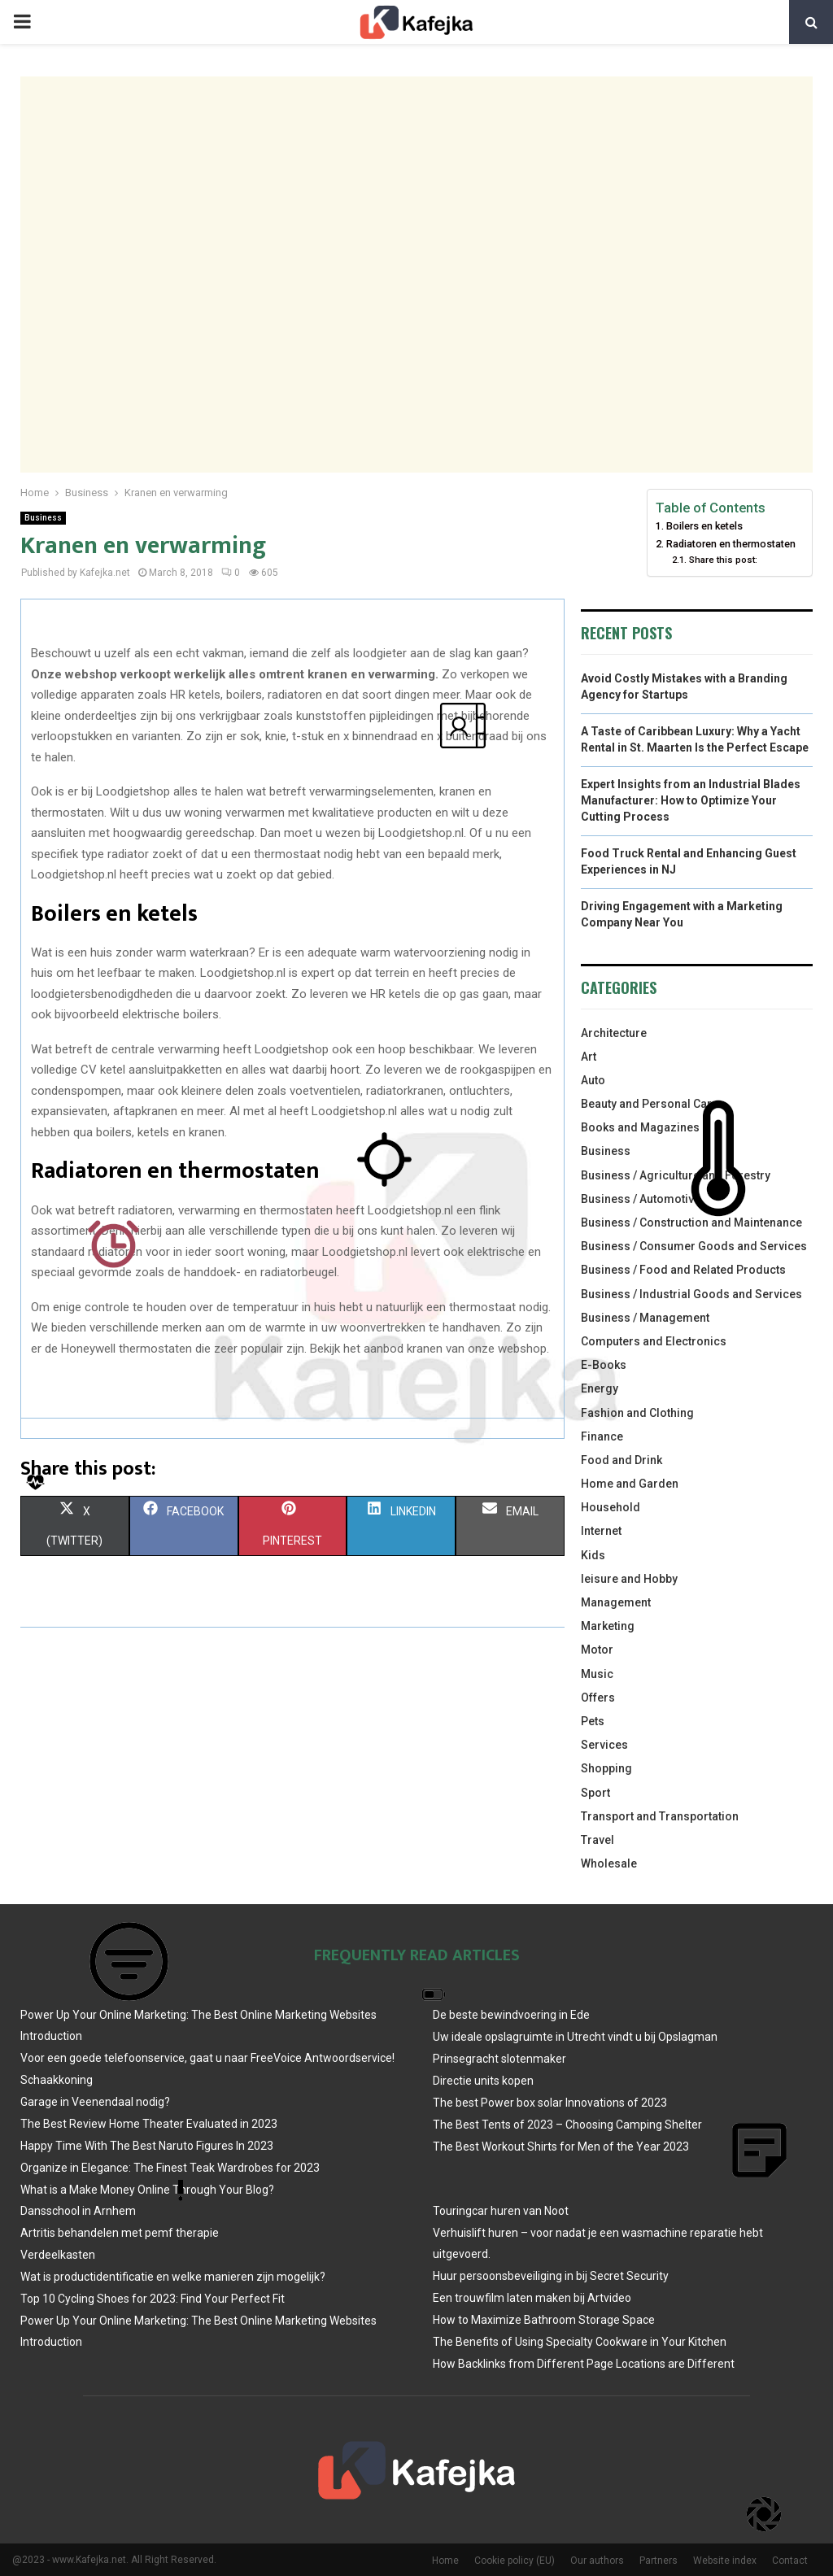  Describe the element at coordinates (434, 1994) in the screenshot. I see `indicates battery at 50% charge level` at that location.